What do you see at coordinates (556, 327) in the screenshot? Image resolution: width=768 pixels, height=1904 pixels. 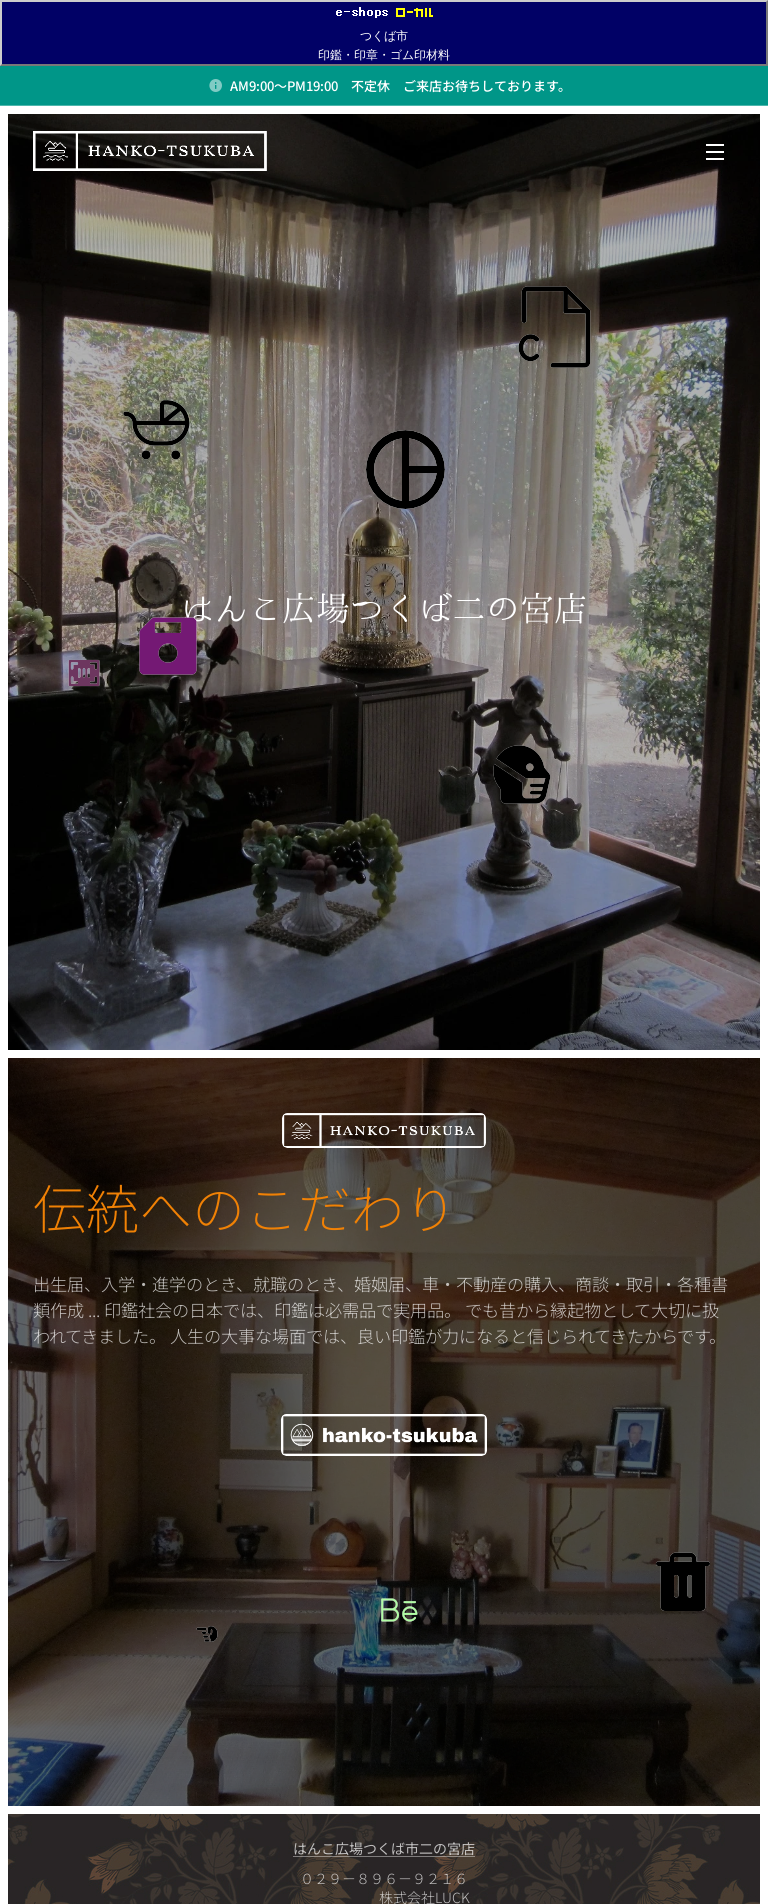 I see `open a C programming language file` at bounding box center [556, 327].